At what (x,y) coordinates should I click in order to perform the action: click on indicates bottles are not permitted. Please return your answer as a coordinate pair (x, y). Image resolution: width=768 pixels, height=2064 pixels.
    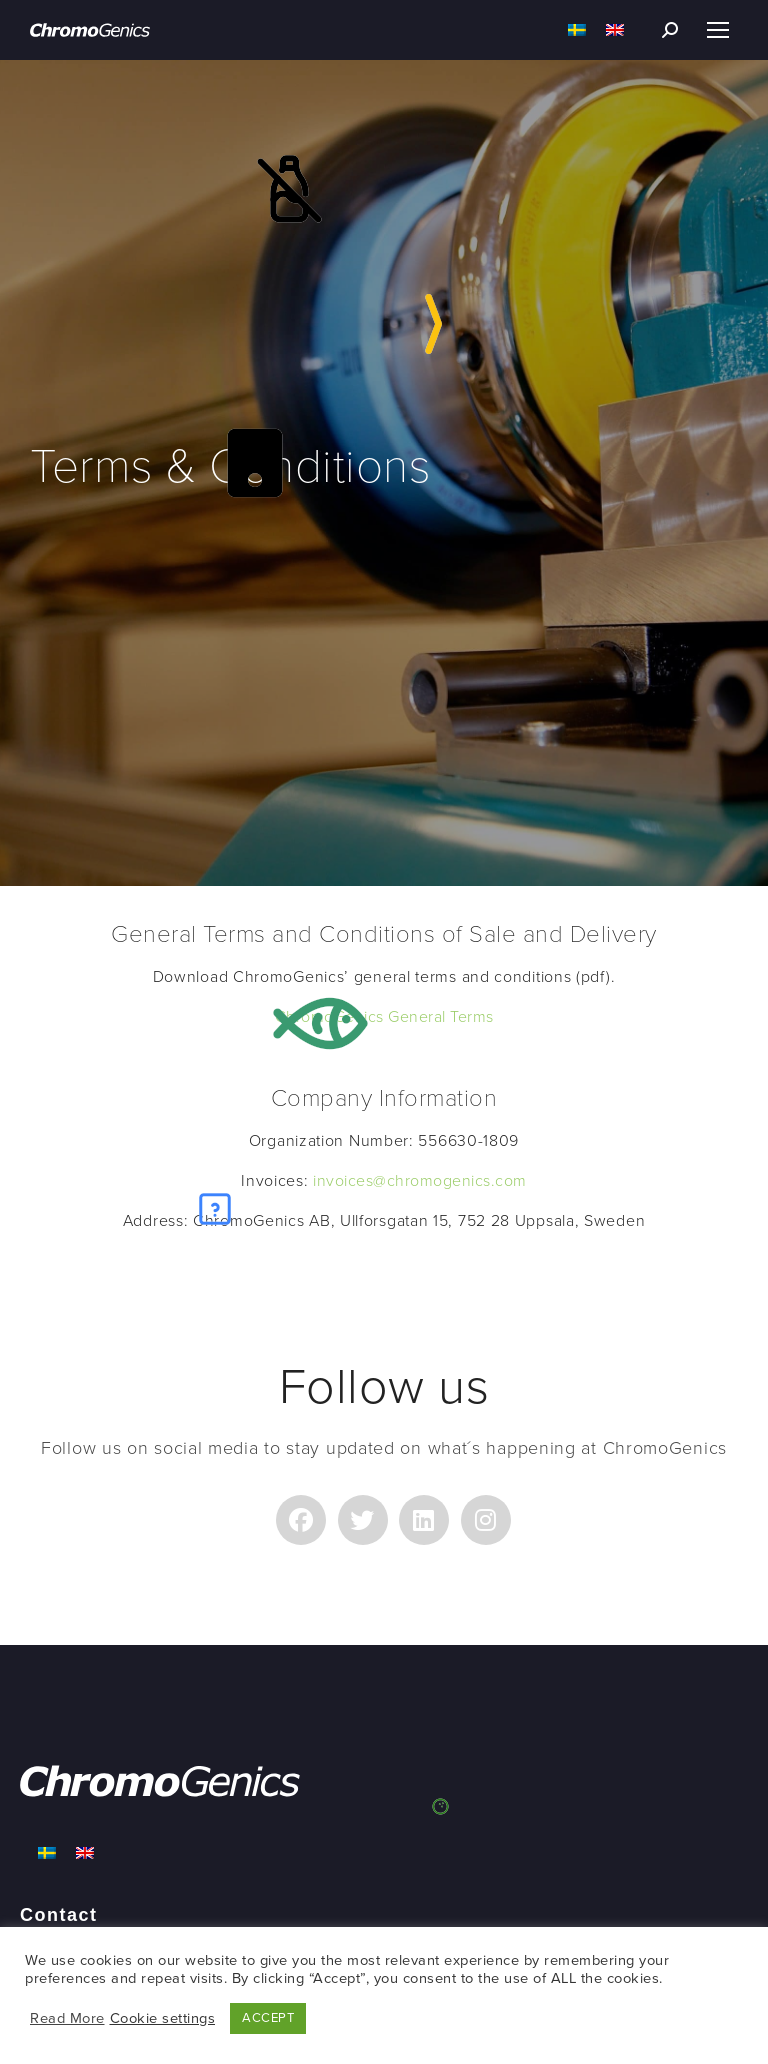
    Looking at the image, I should click on (289, 190).